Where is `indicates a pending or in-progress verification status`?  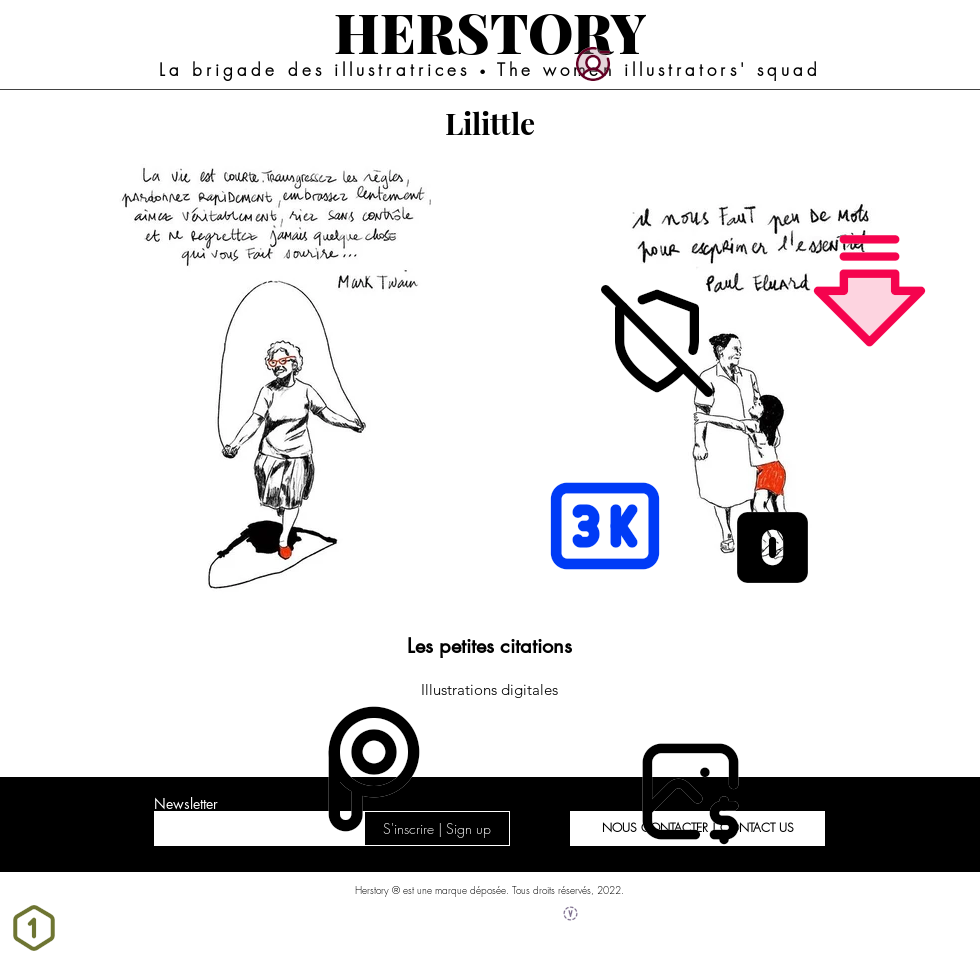 indicates a pending or in-progress verification status is located at coordinates (570, 913).